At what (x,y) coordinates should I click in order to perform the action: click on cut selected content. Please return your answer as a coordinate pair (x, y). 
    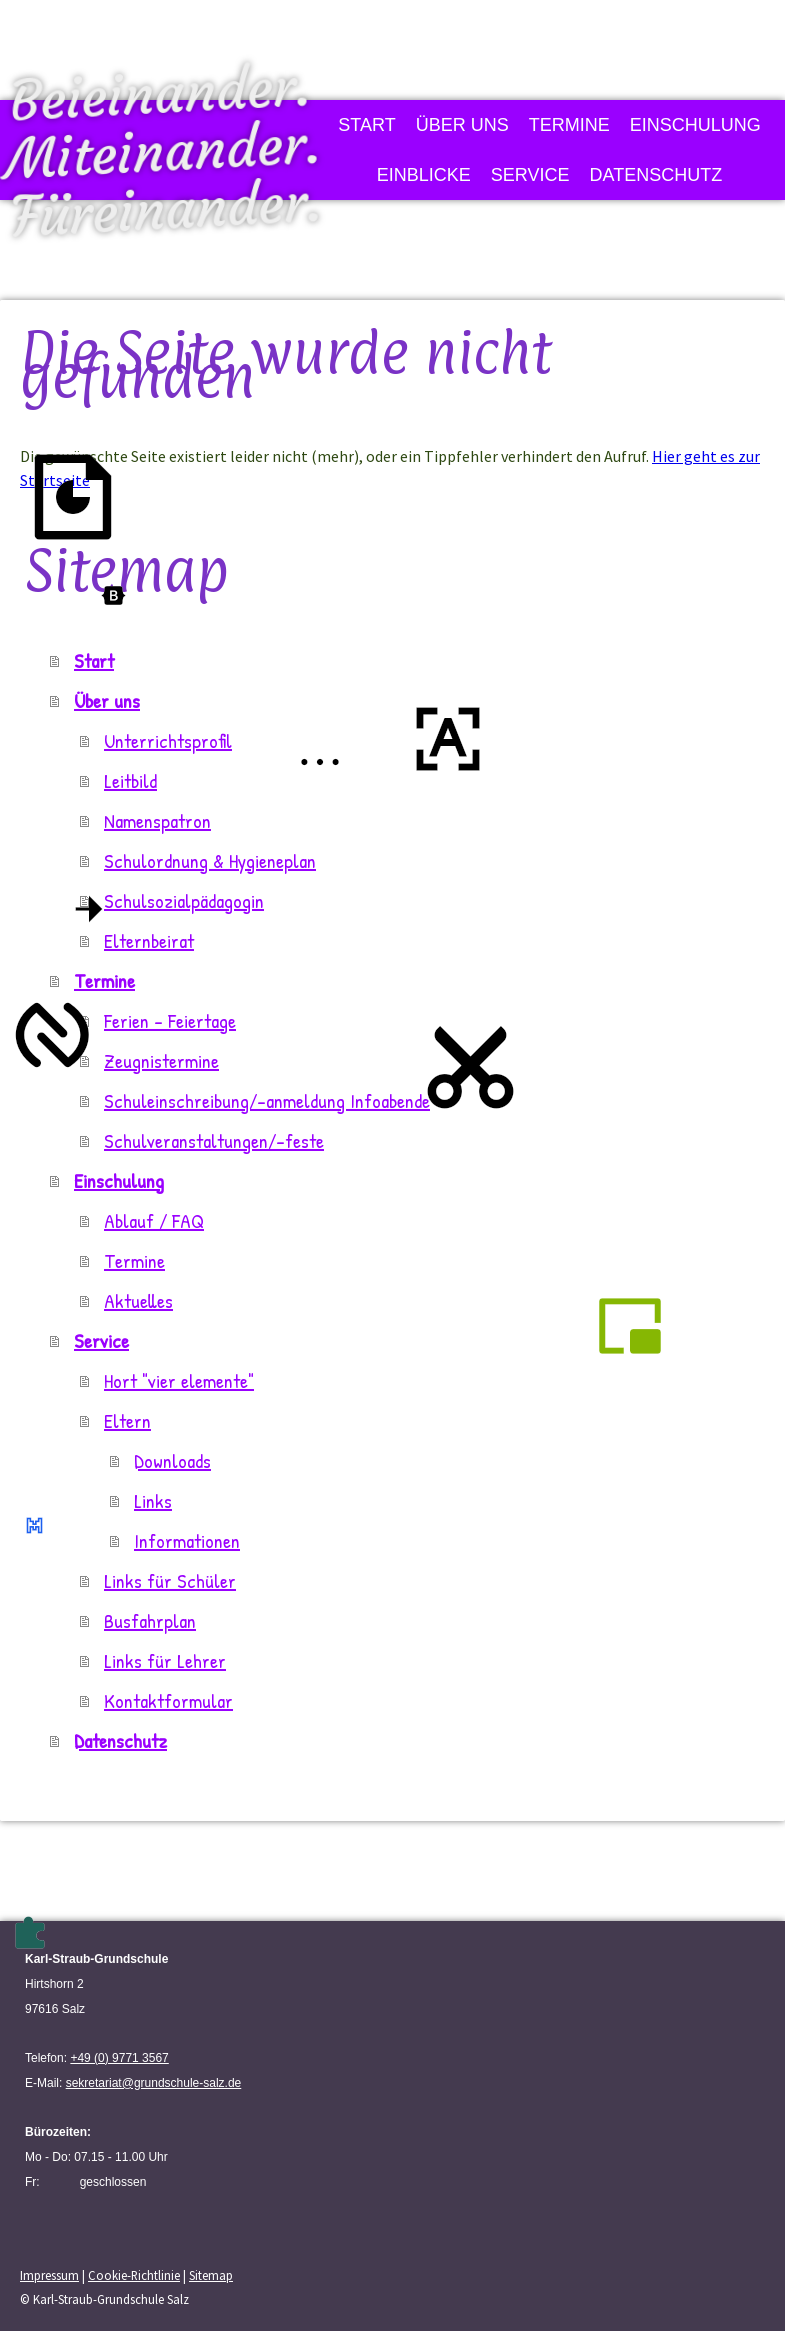
    Looking at the image, I should click on (470, 1065).